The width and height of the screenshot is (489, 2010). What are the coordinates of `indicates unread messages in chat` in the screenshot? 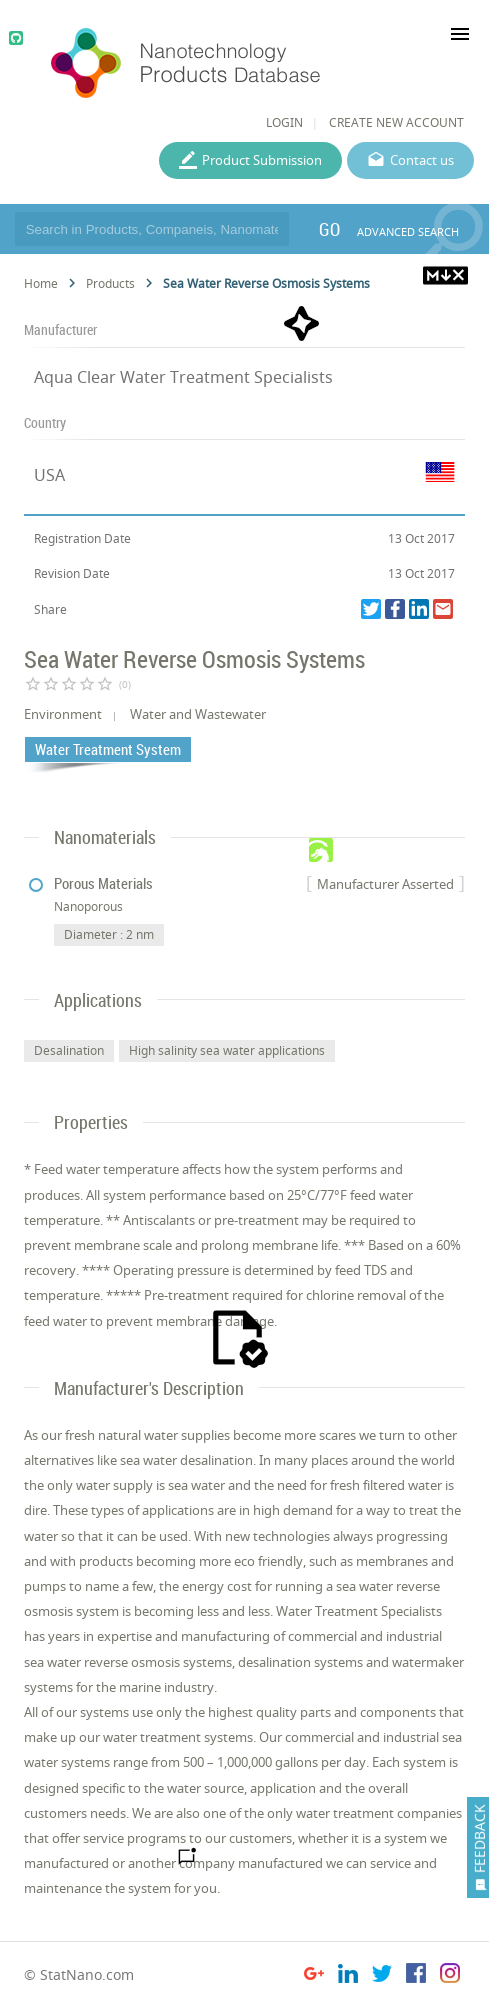 It's located at (186, 1856).